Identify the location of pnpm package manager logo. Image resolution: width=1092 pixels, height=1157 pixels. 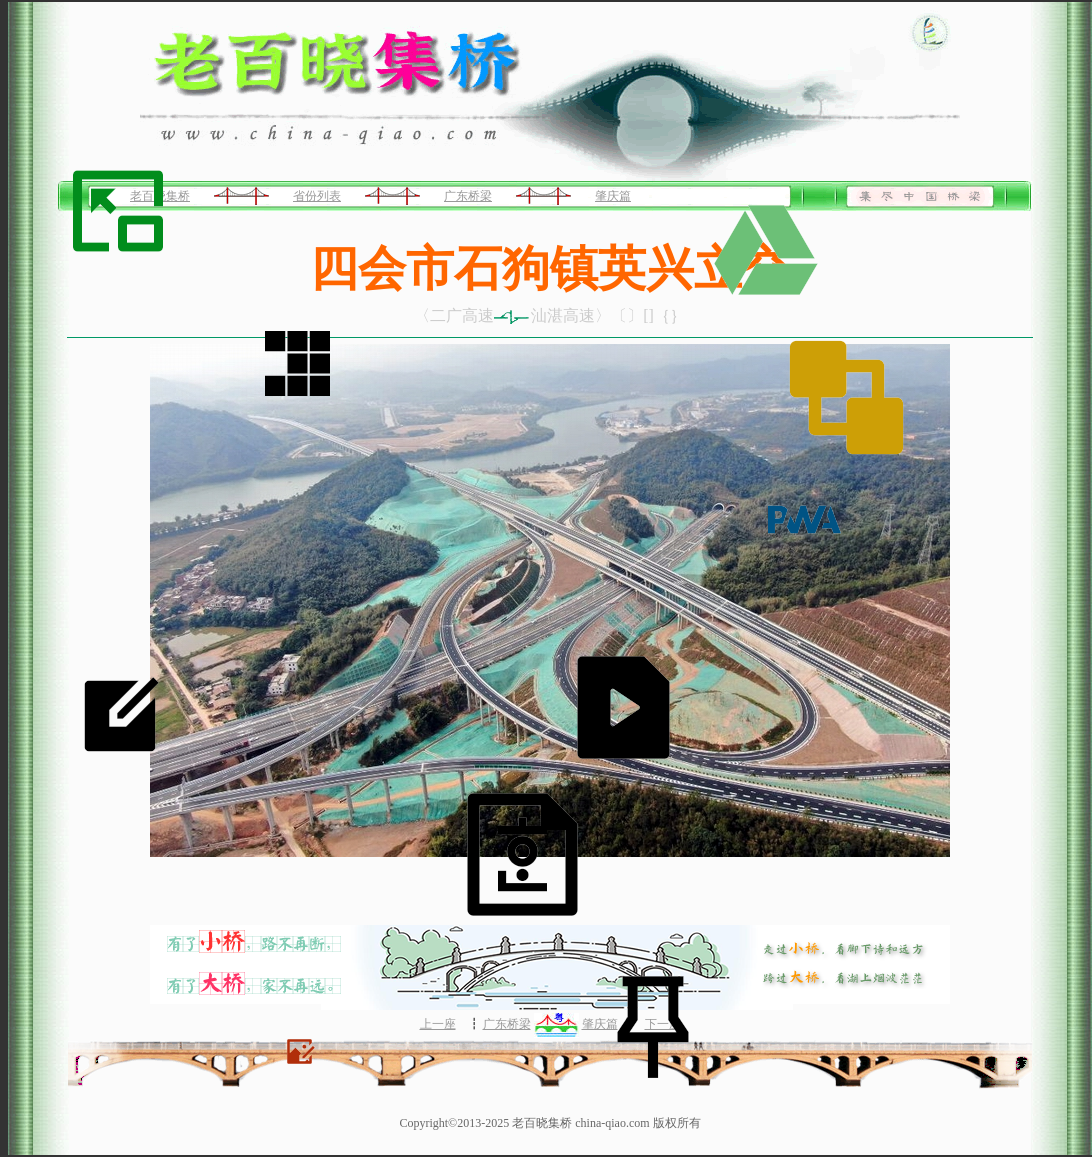
(297, 363).